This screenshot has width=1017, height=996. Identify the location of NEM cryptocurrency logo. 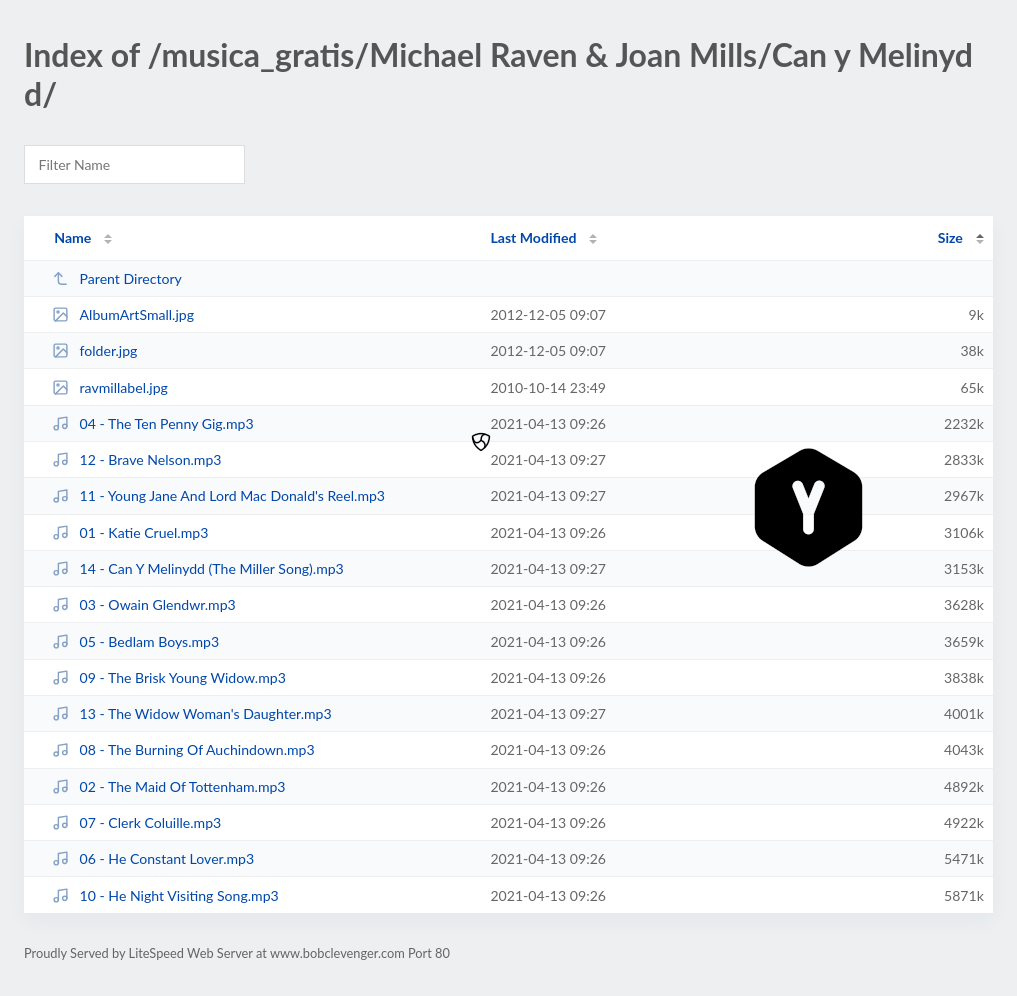
(481, 442).